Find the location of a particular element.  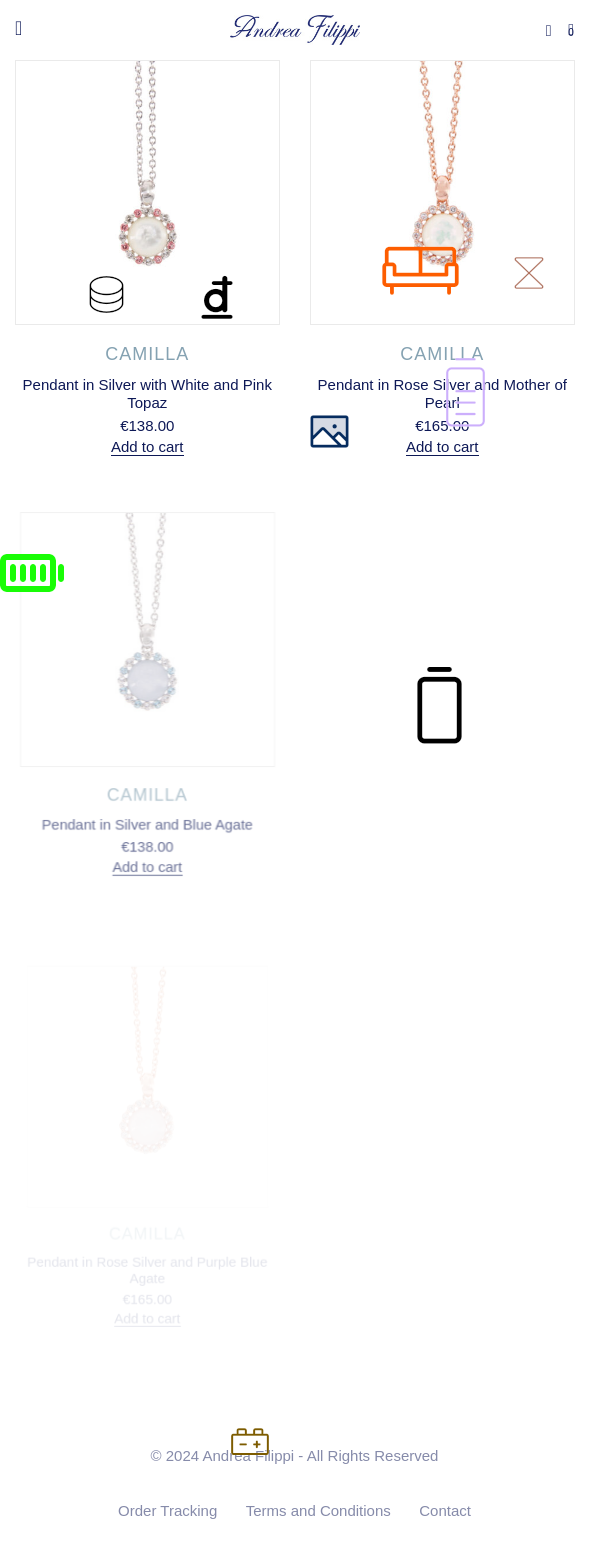

check vehicle battery status is located at coordinates (250, 1443).